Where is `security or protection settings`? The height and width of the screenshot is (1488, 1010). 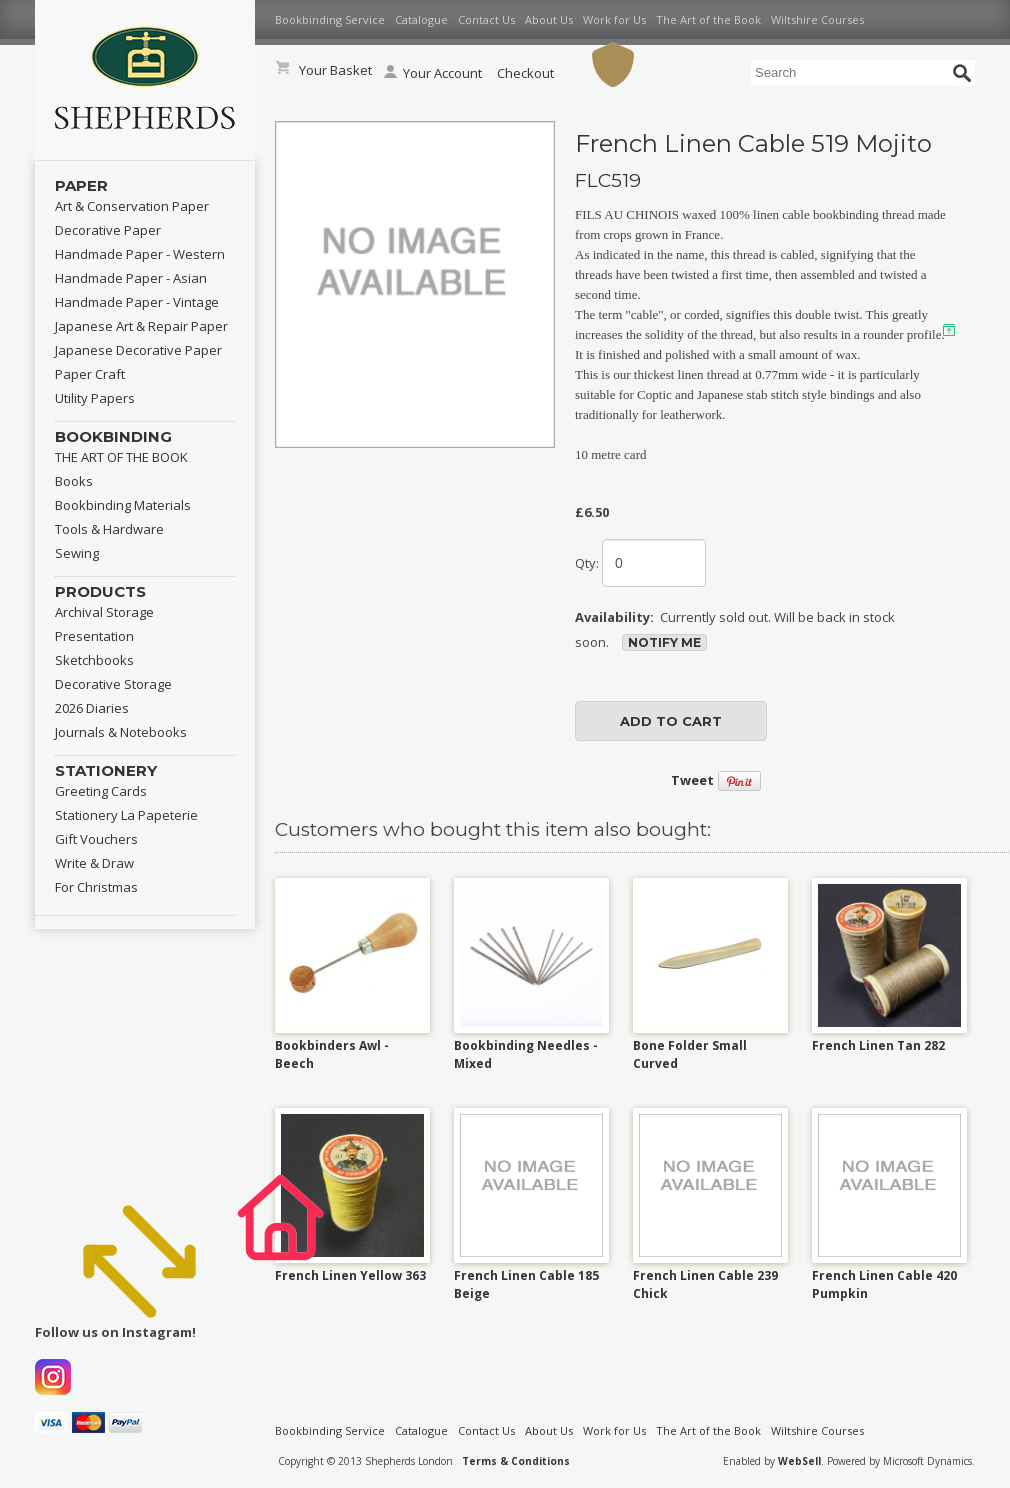
security or protection settings is located at coordinates (613, 65).